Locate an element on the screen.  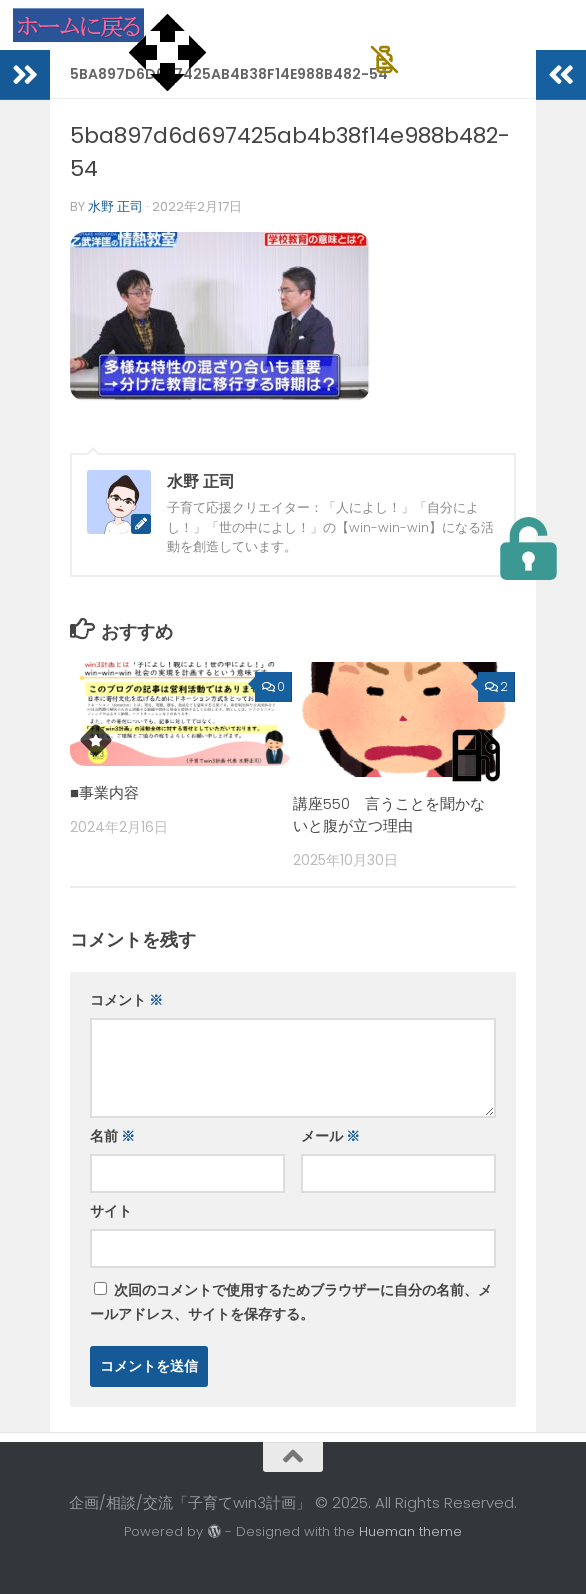
find nearby gas stations is located at coordinates (475, 755).